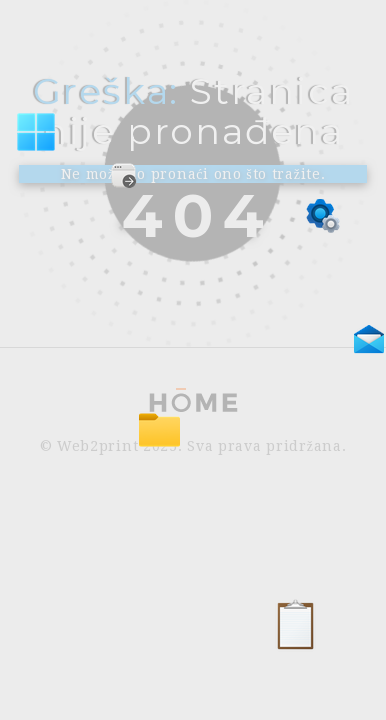  Describe the element at coordinates (36, 132) in the screenshot. I see `open the windows start menu` at that location.